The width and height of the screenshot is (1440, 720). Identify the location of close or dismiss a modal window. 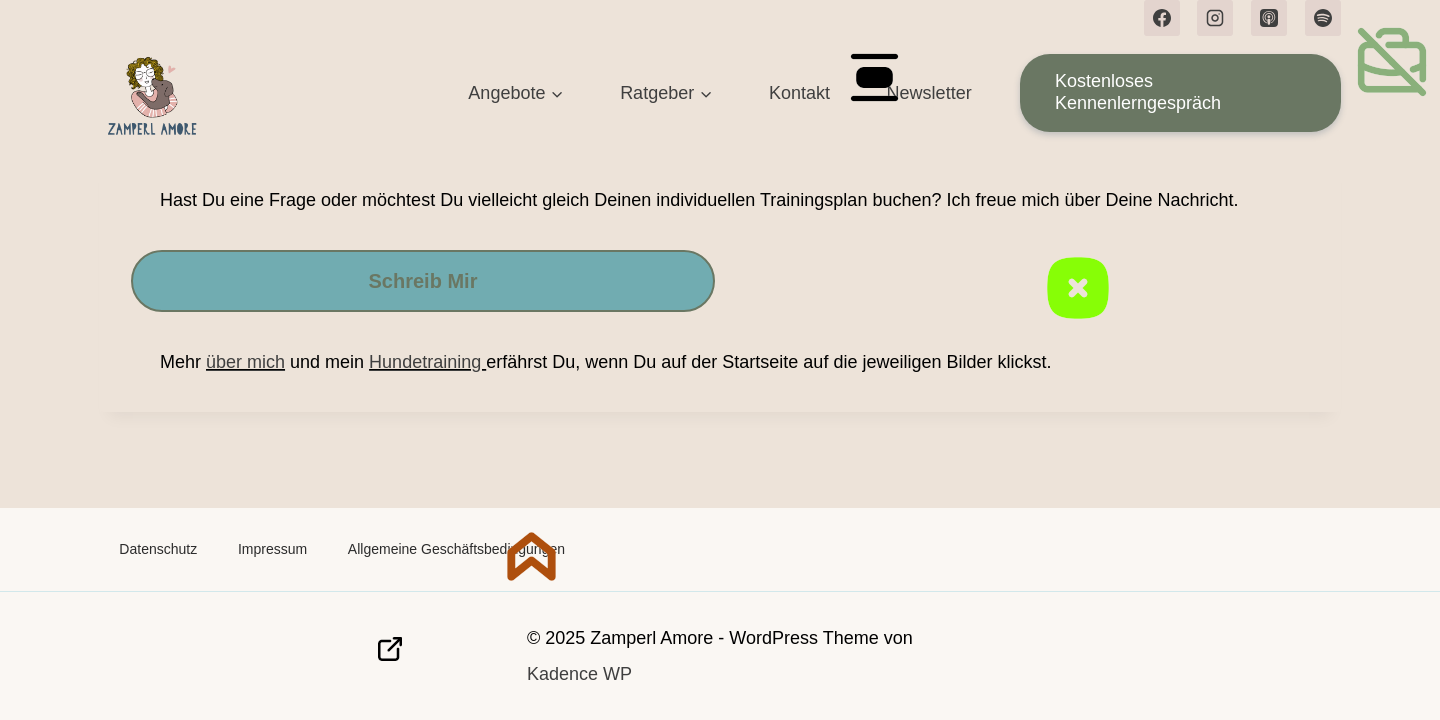
(1078, 288).